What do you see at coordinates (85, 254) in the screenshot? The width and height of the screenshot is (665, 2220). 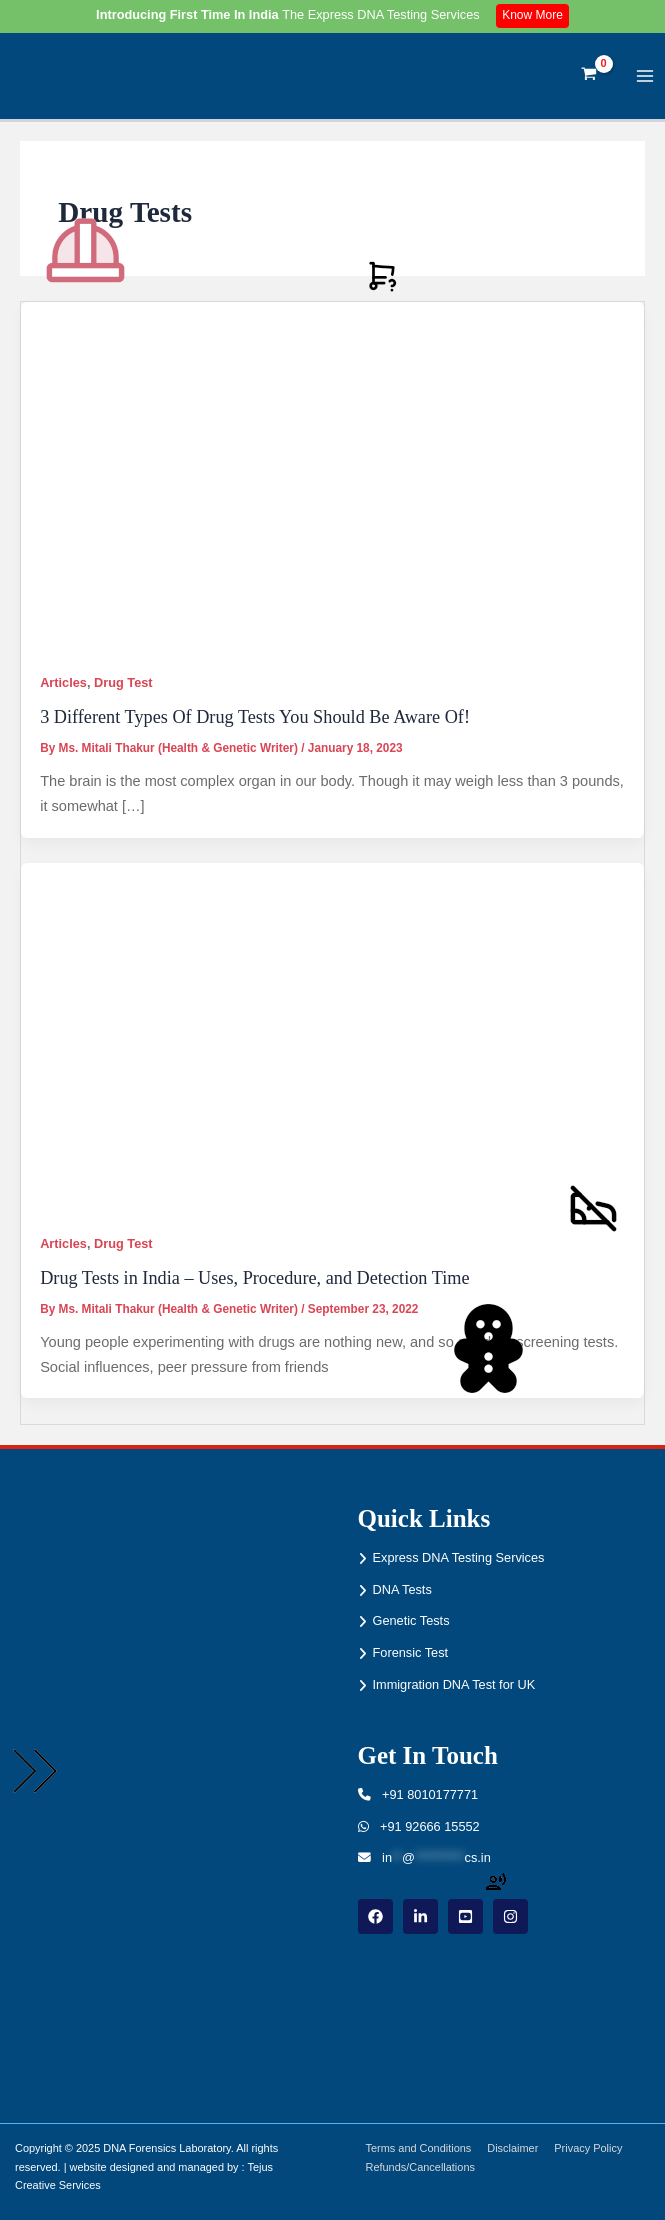 I see `access construction or worksite tools` at bounding box center [85, 254].